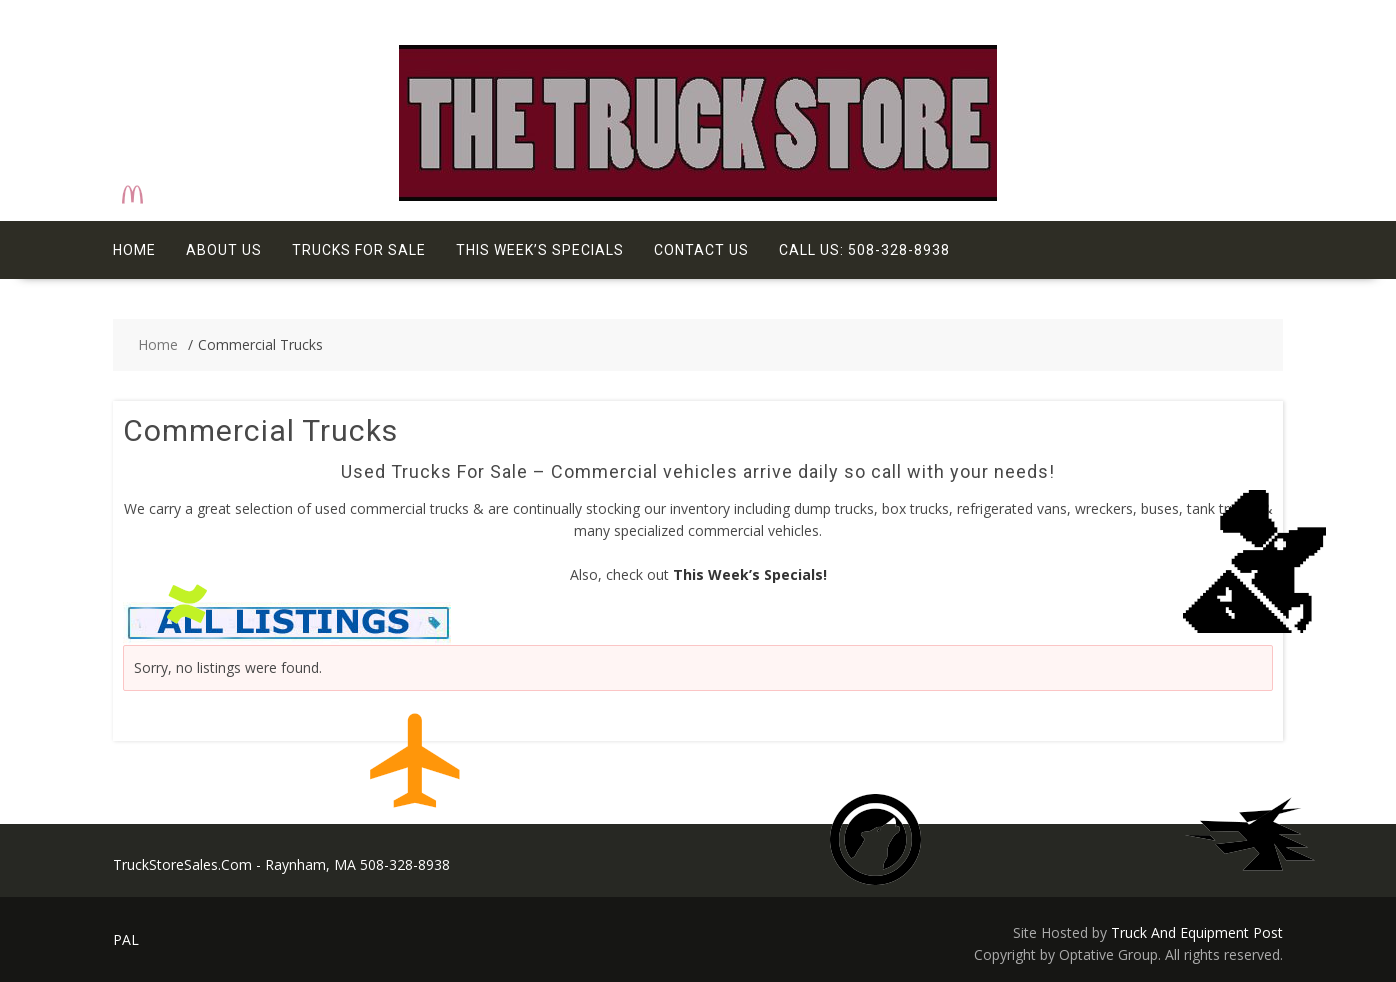 This screenshot has height=982, width=1396. What do you see at coordinates (412, 760) in the screenshot?
I see `enable airplane mode` at bounding box center [412, 760].